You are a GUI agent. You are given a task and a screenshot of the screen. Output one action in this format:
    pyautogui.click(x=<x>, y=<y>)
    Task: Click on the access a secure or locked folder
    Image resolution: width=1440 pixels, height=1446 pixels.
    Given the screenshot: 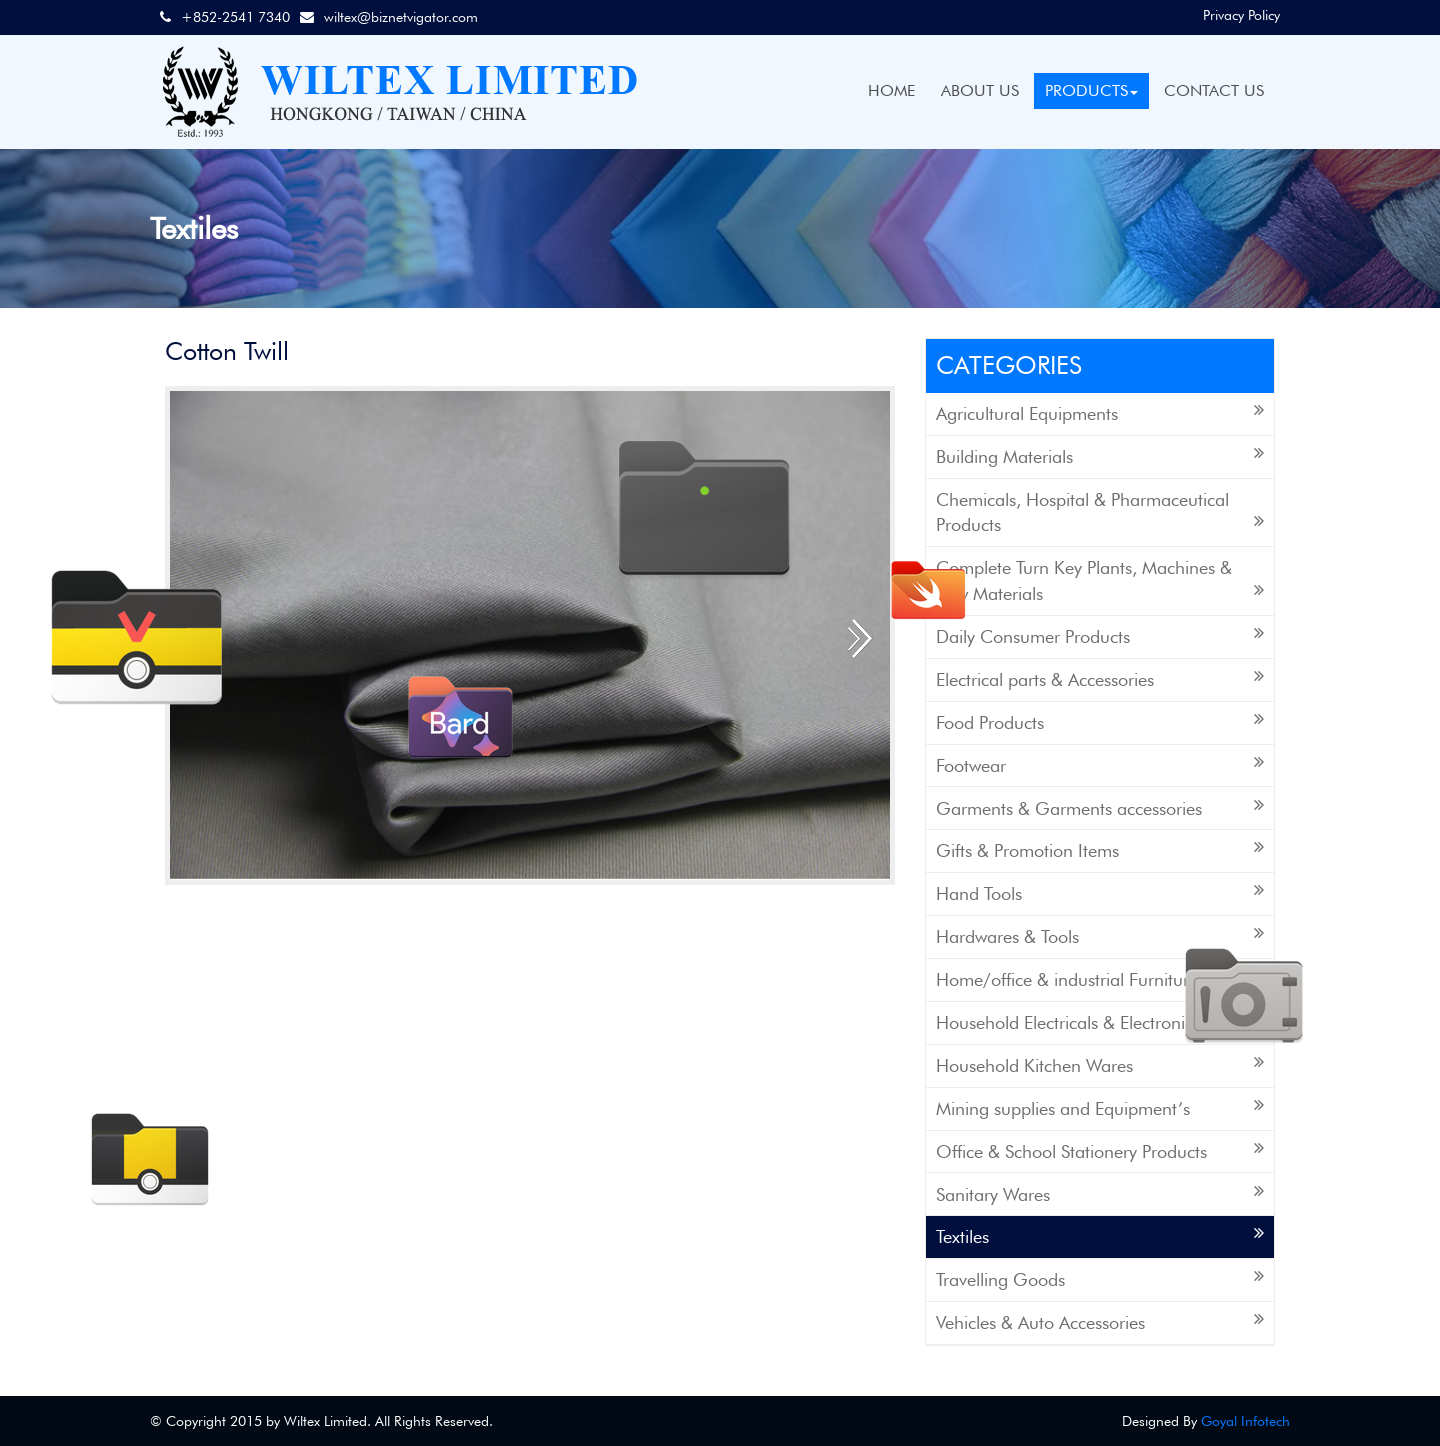 What is the action you would take?
    pyautogui.click(x=1243, y=997)
    